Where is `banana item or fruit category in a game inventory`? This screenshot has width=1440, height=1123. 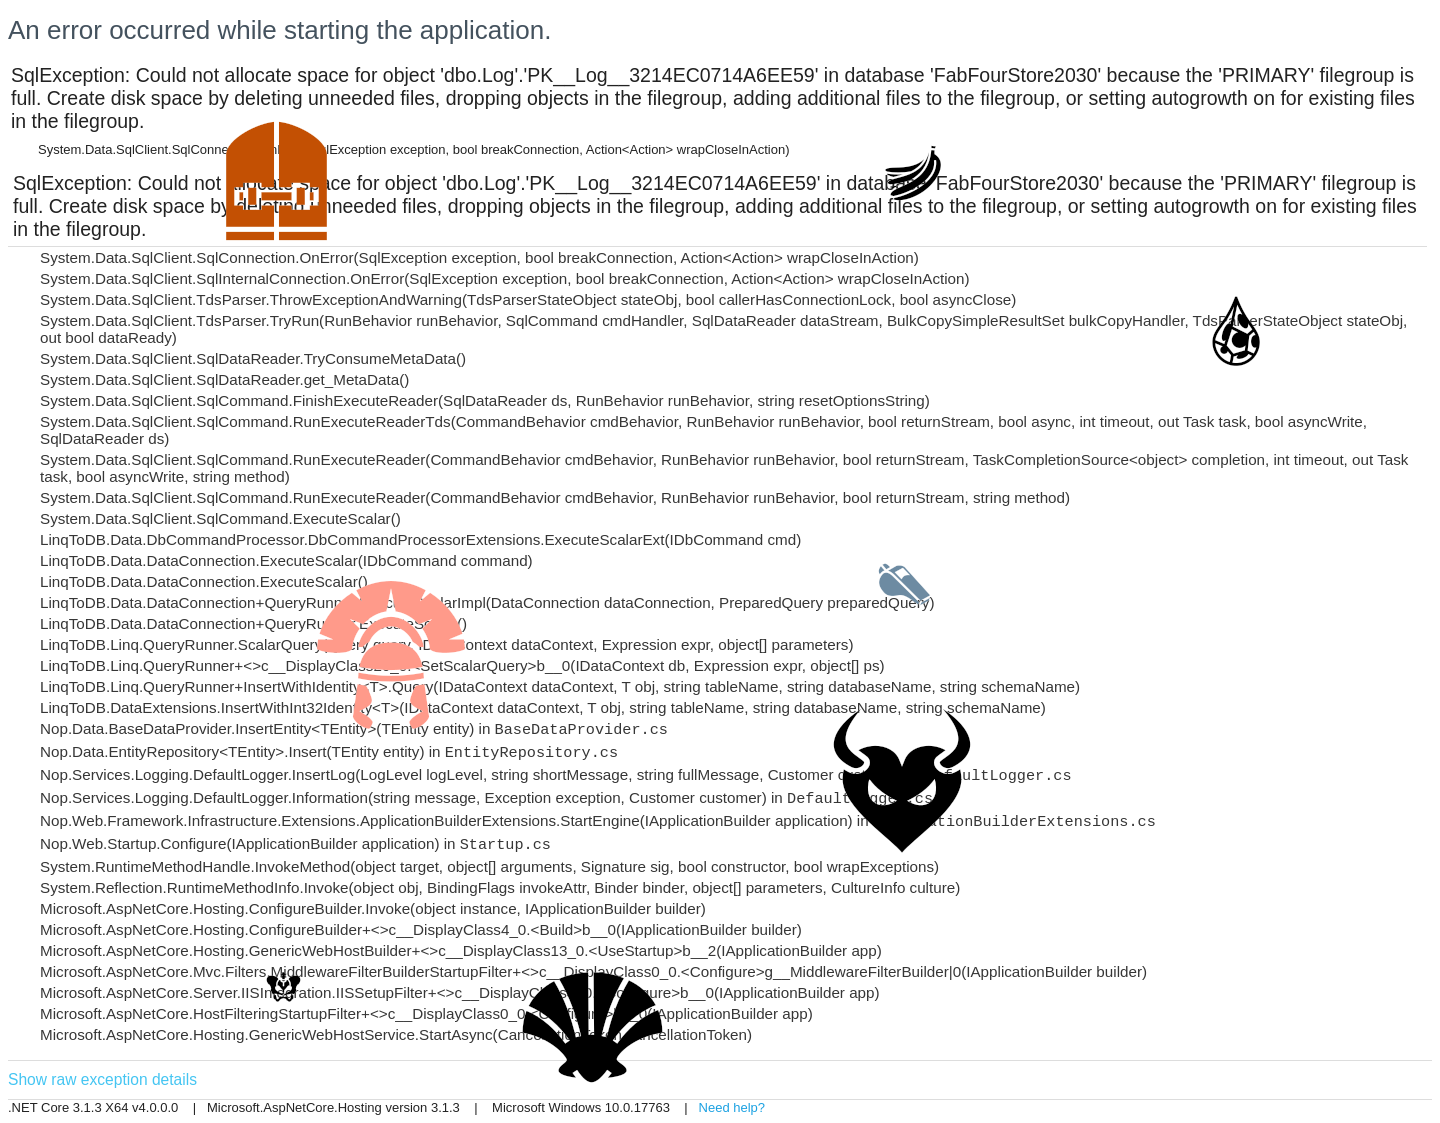 banana item or fruit category in a game inventory is located at coordinates (913, 173).